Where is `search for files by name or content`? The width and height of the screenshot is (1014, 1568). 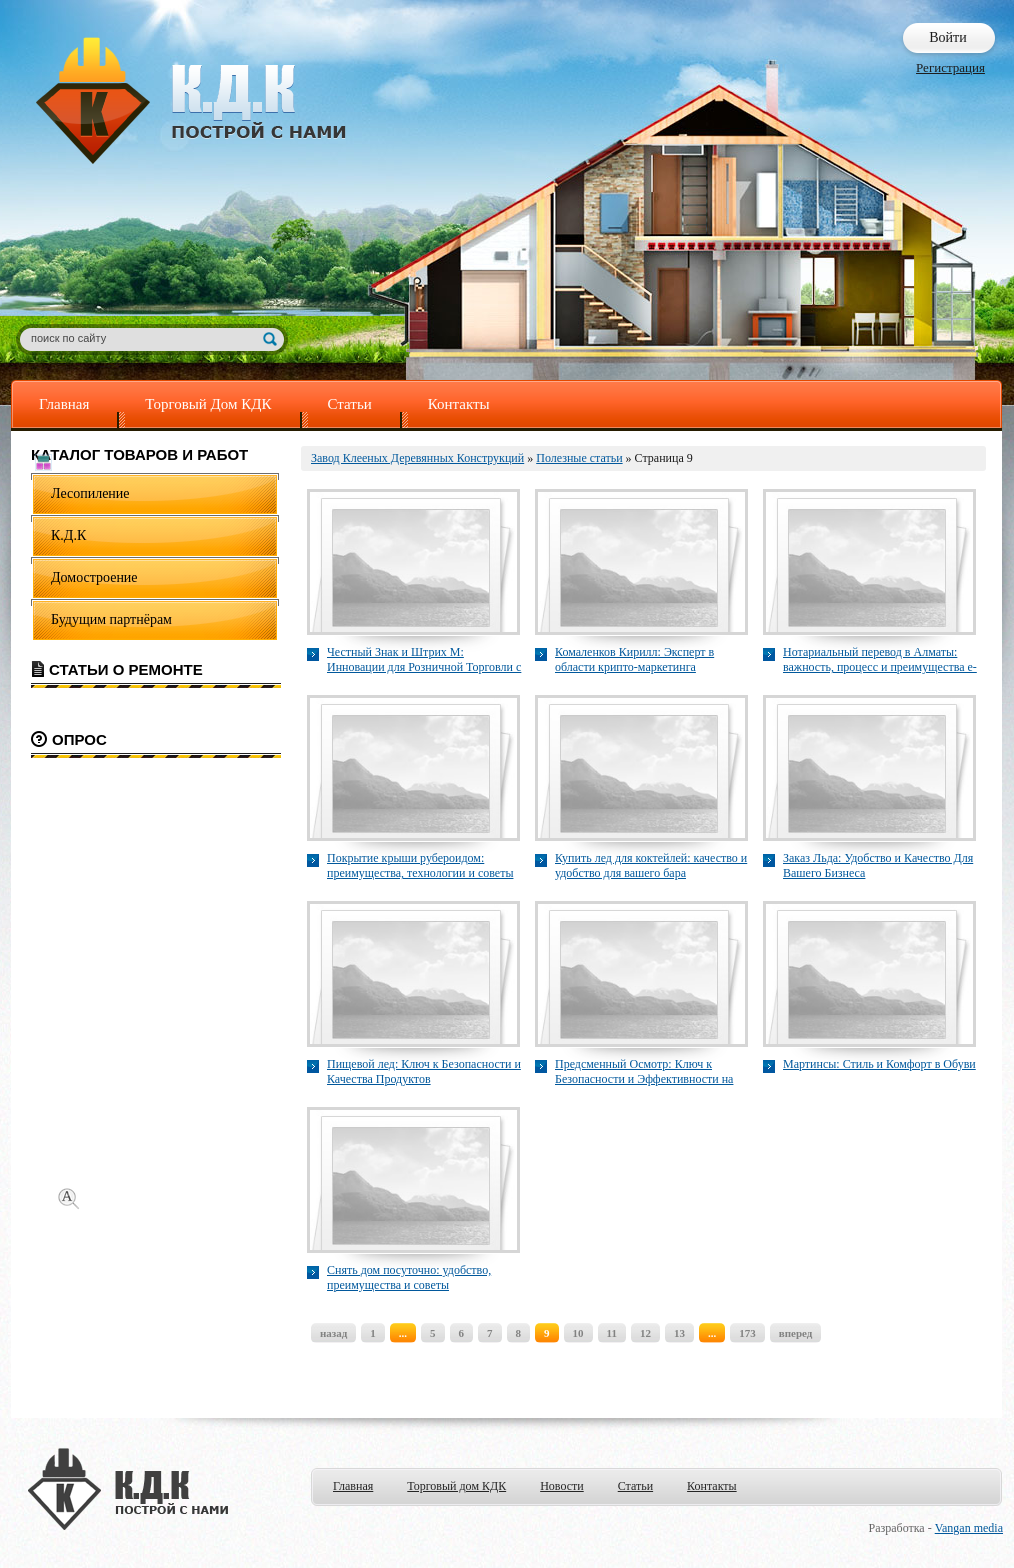
search for files by name or content is located at coordinates (68, 1198).